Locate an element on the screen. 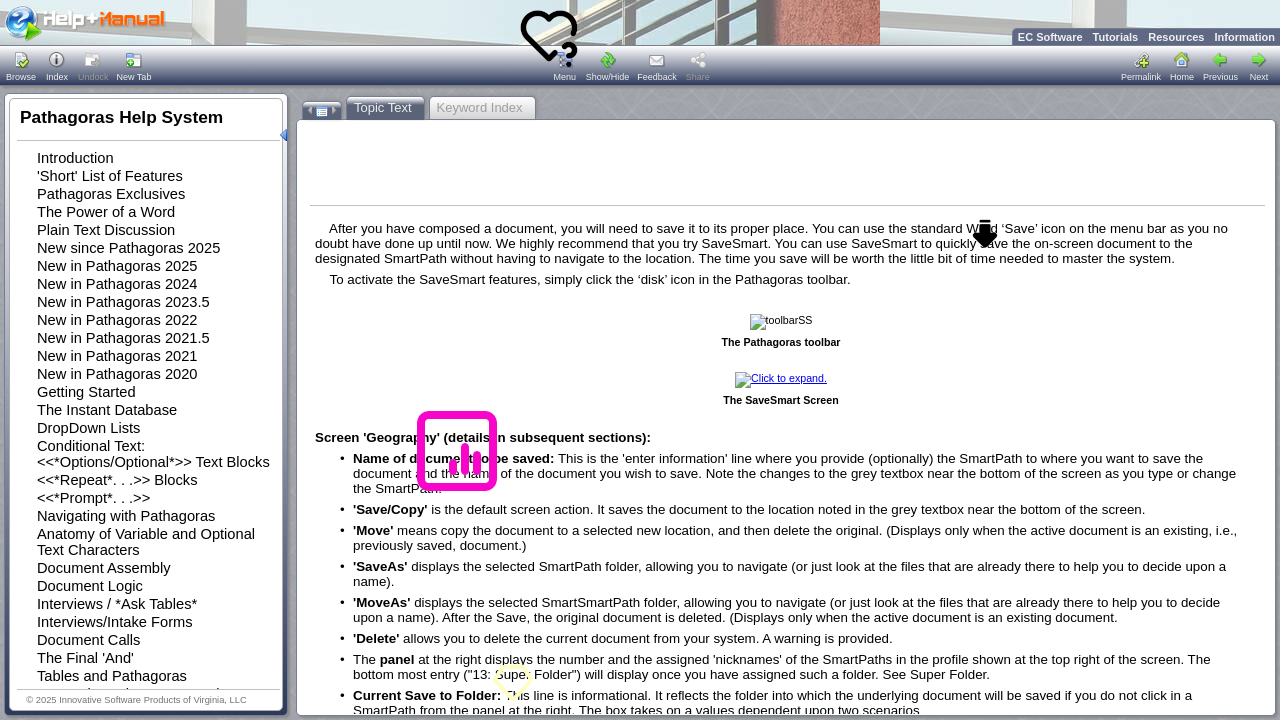 Image resolution: width=1280 pixels, height=720 pixels. download file to device is located at coordinates (985, 234).